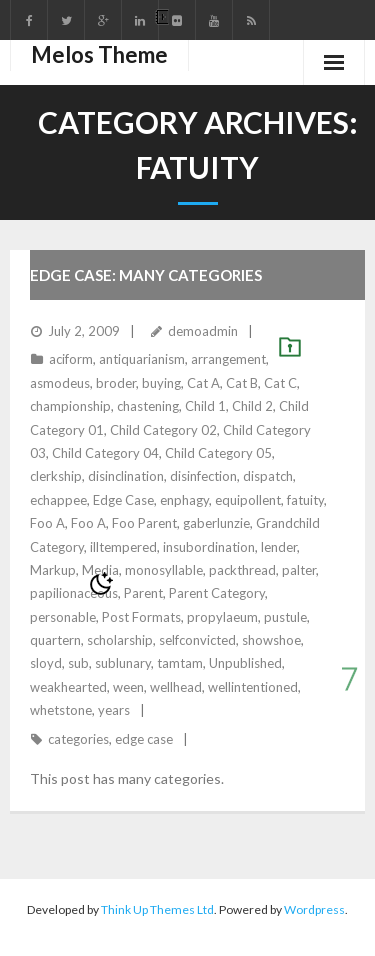 The width and height of the screenshot is (375, 956). I want to click on select or insert the number 7, so click(349, 679).